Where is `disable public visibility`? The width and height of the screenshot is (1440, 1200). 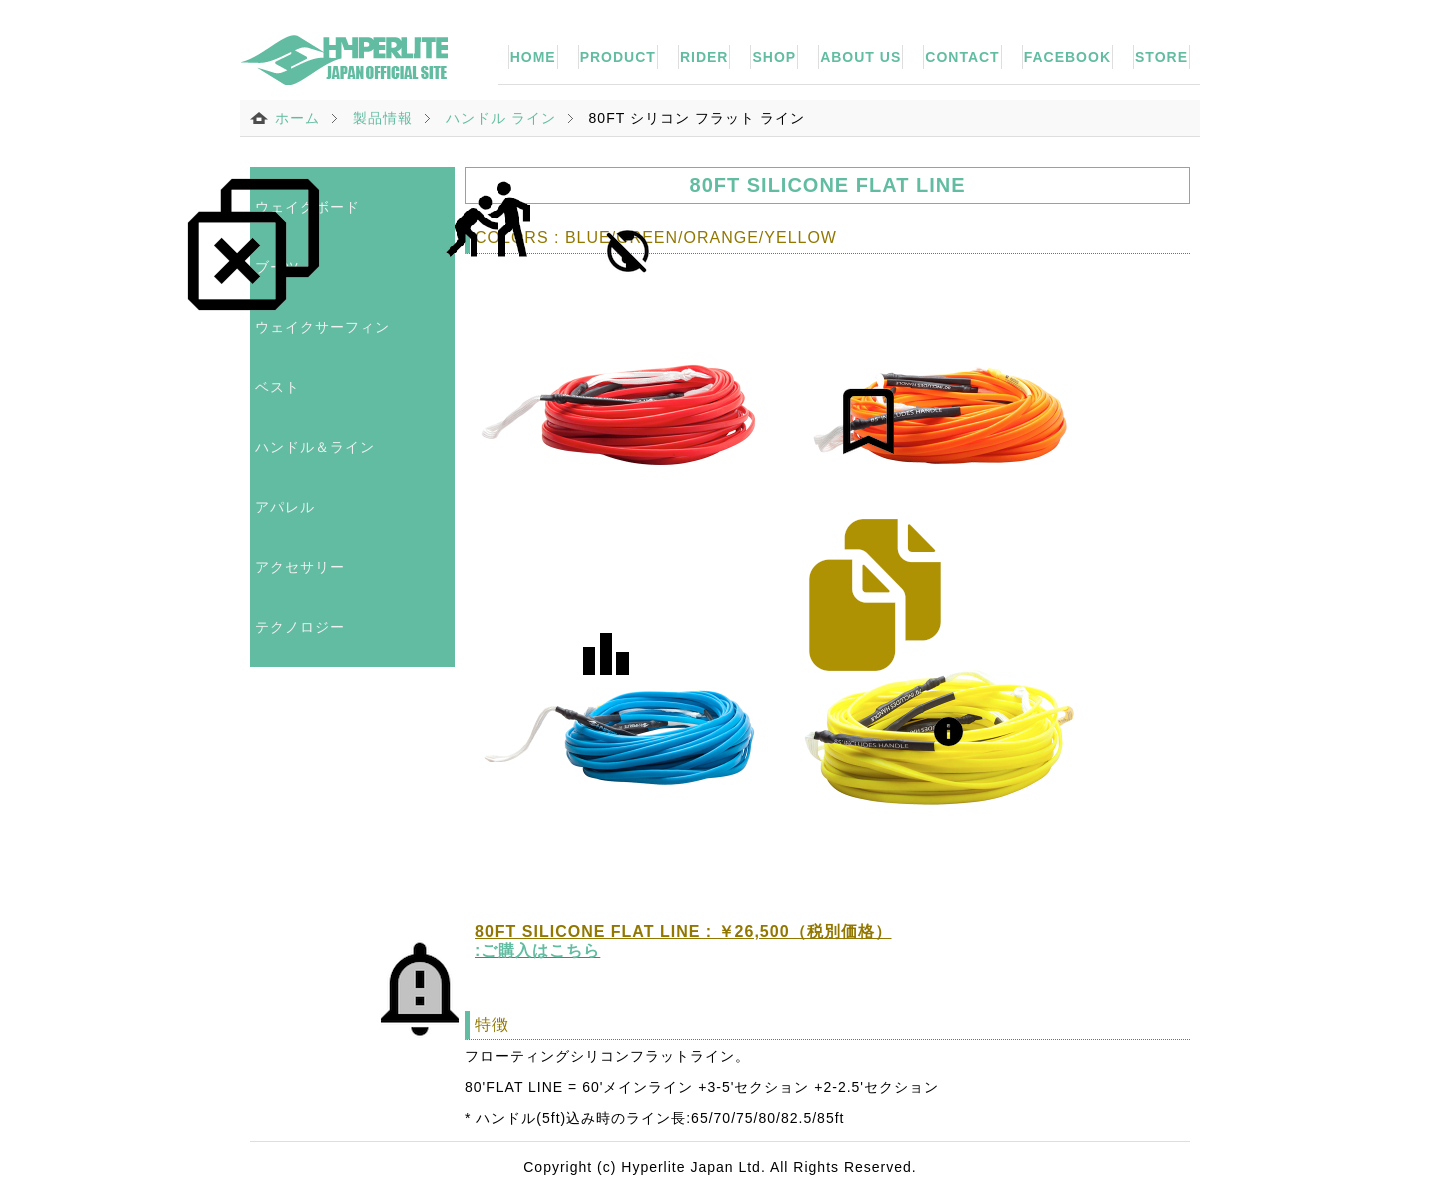
disable public visibility is located at coordinates (628, 251).